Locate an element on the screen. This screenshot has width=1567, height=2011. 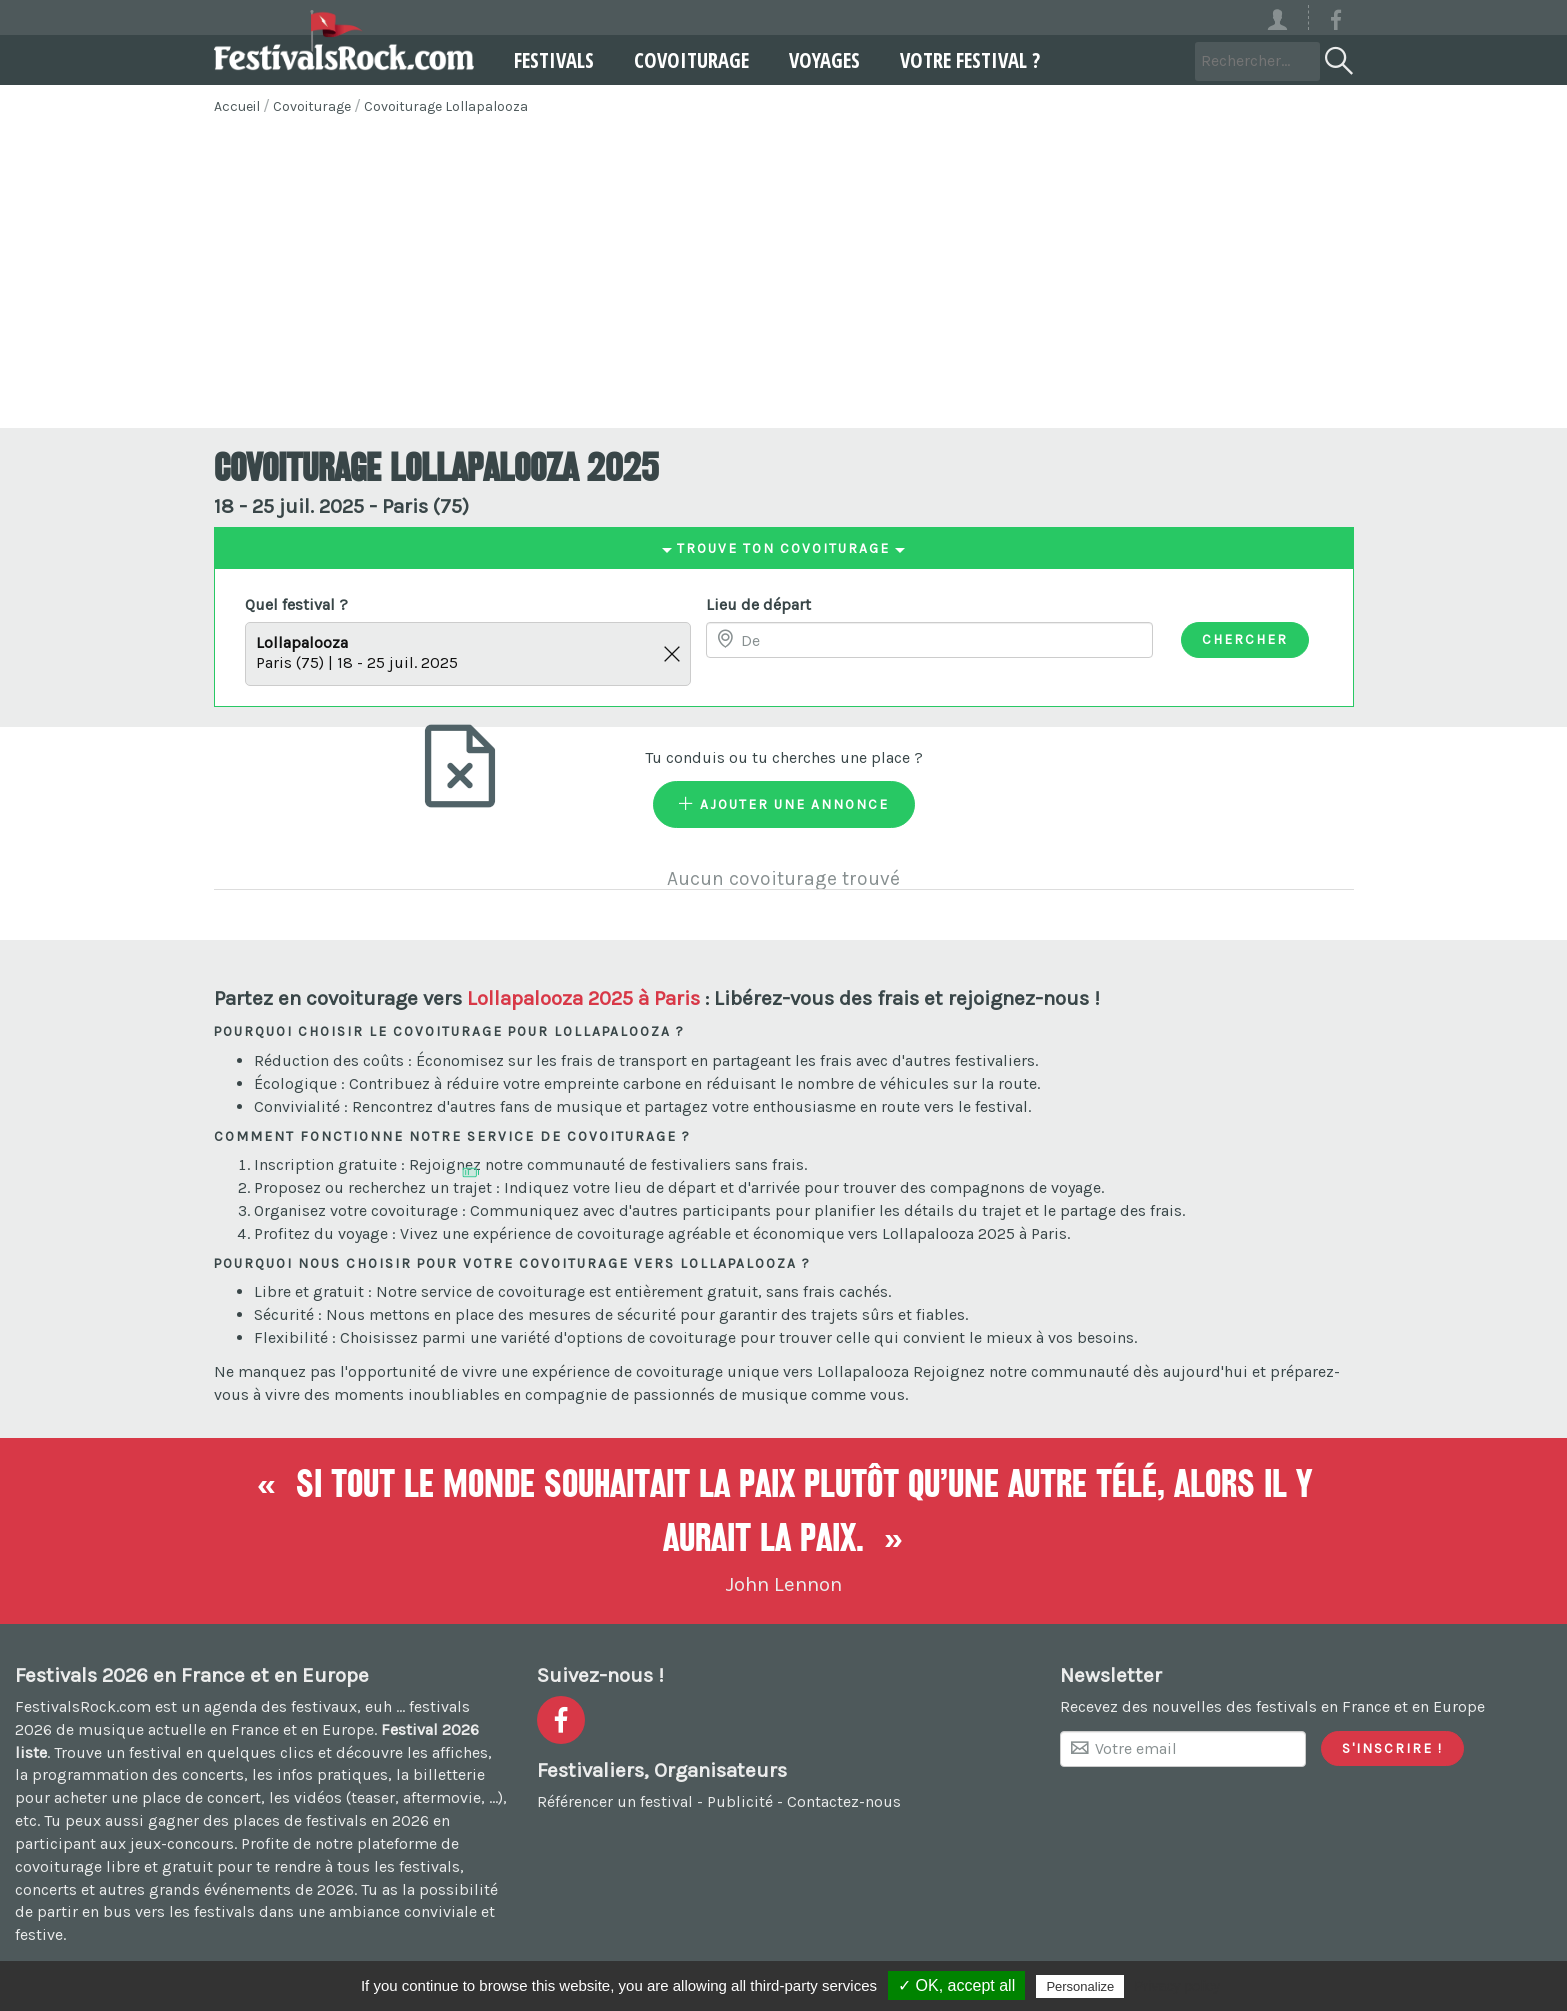
indicates medium battery level is located at coordinates (470, 1172).